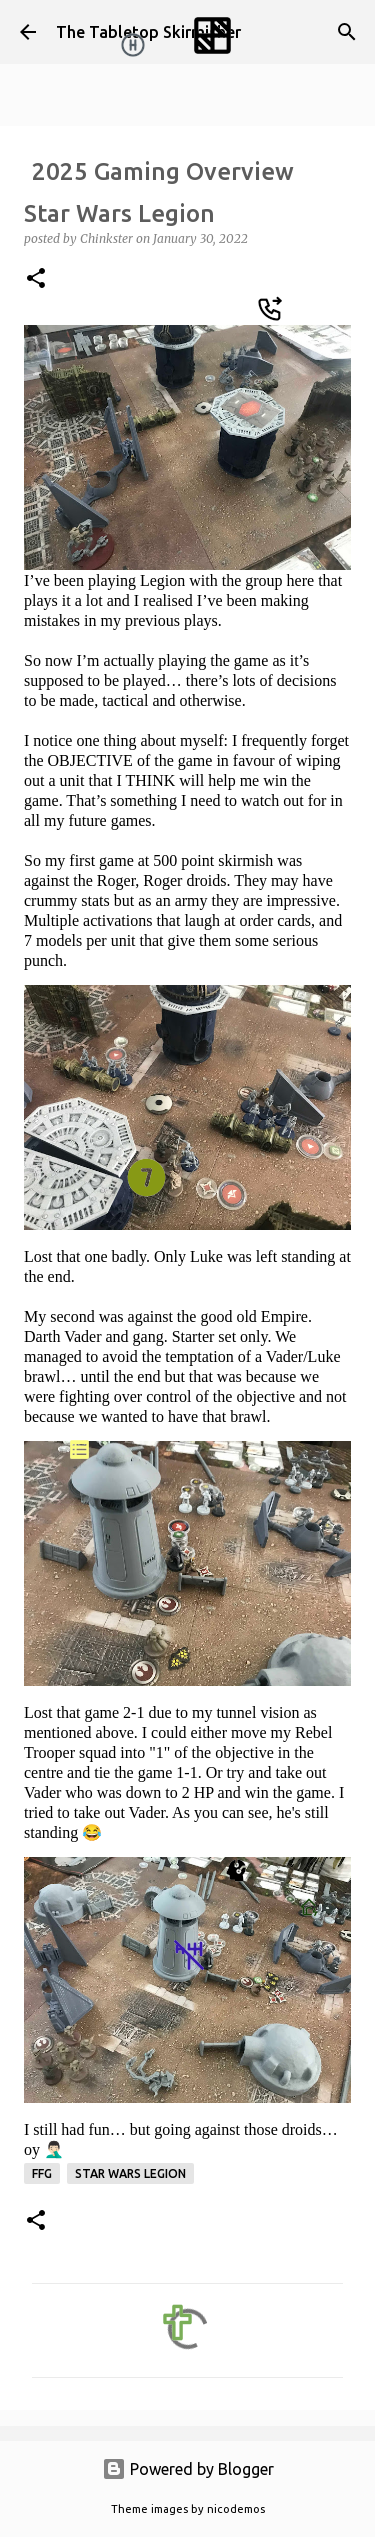  Describe the element at coordinates (177, 2322) in the screenshot. I see `religious or faith-related content` at that location.